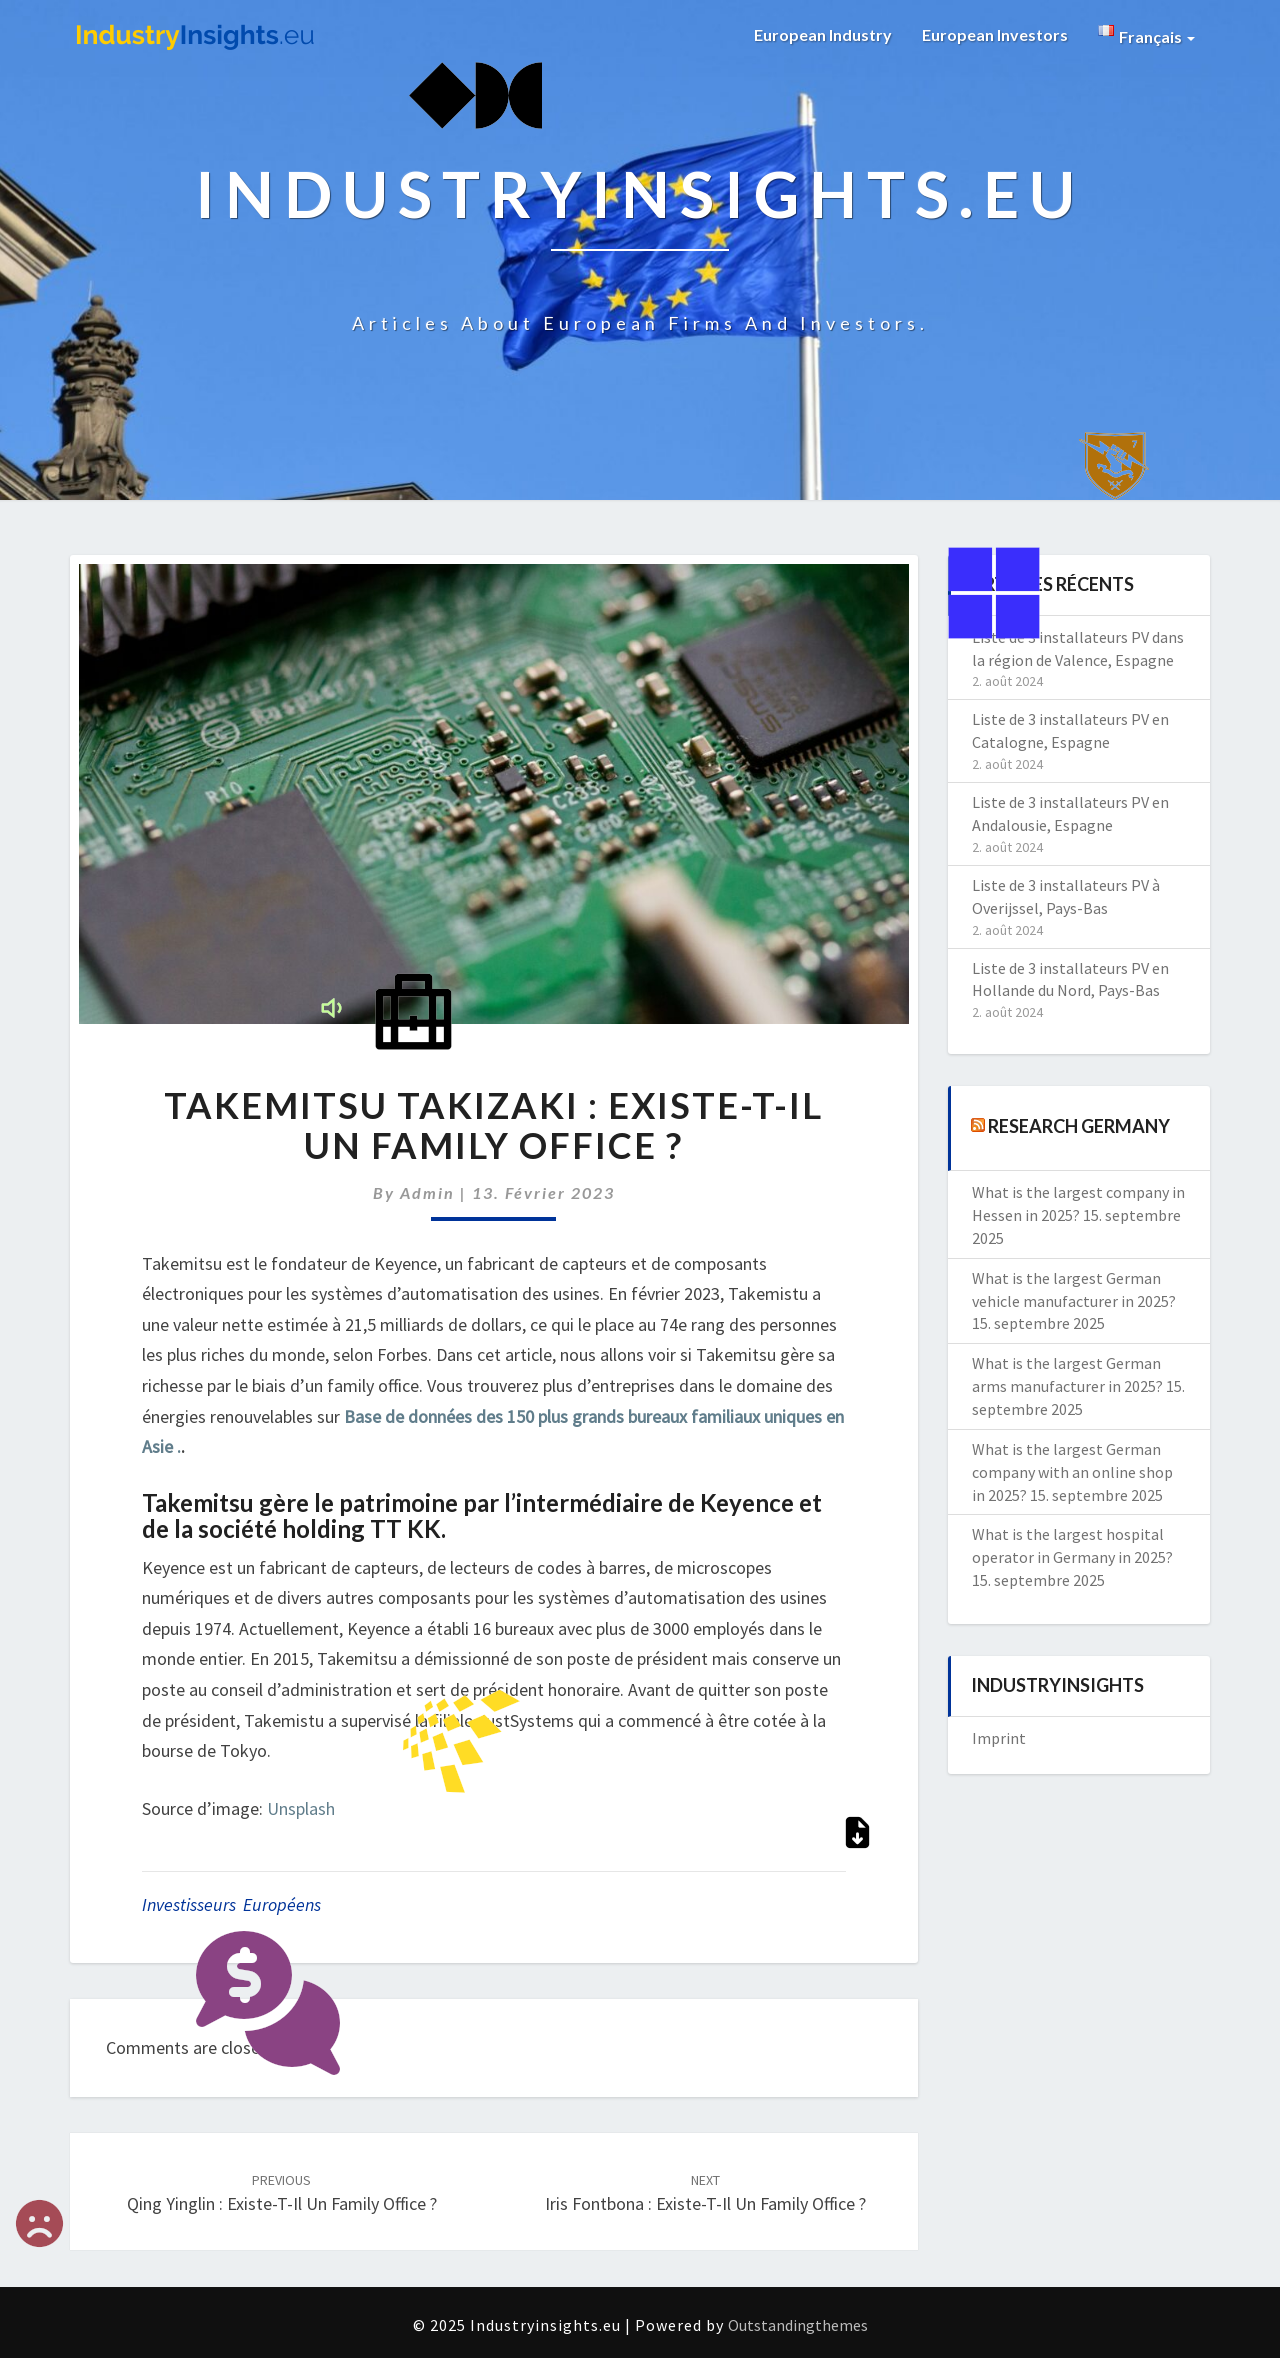  Describe the element at coordinates (994, 593) in the screenshot. I see `microsoft brand logo` at that location.